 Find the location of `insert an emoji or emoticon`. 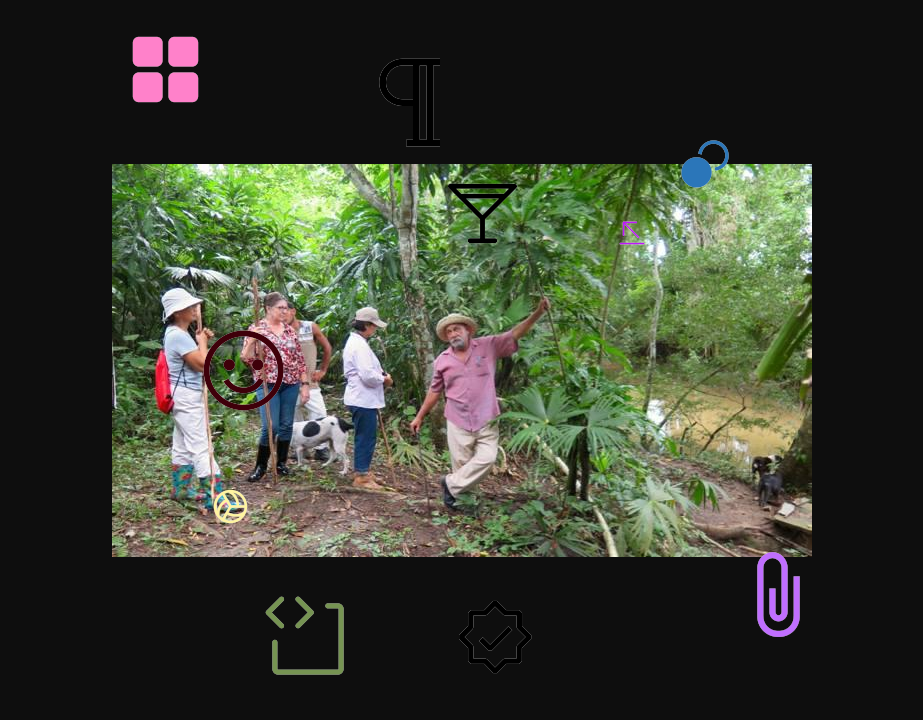

insert an emoji or emoticon is located at coordinates (243, 370).